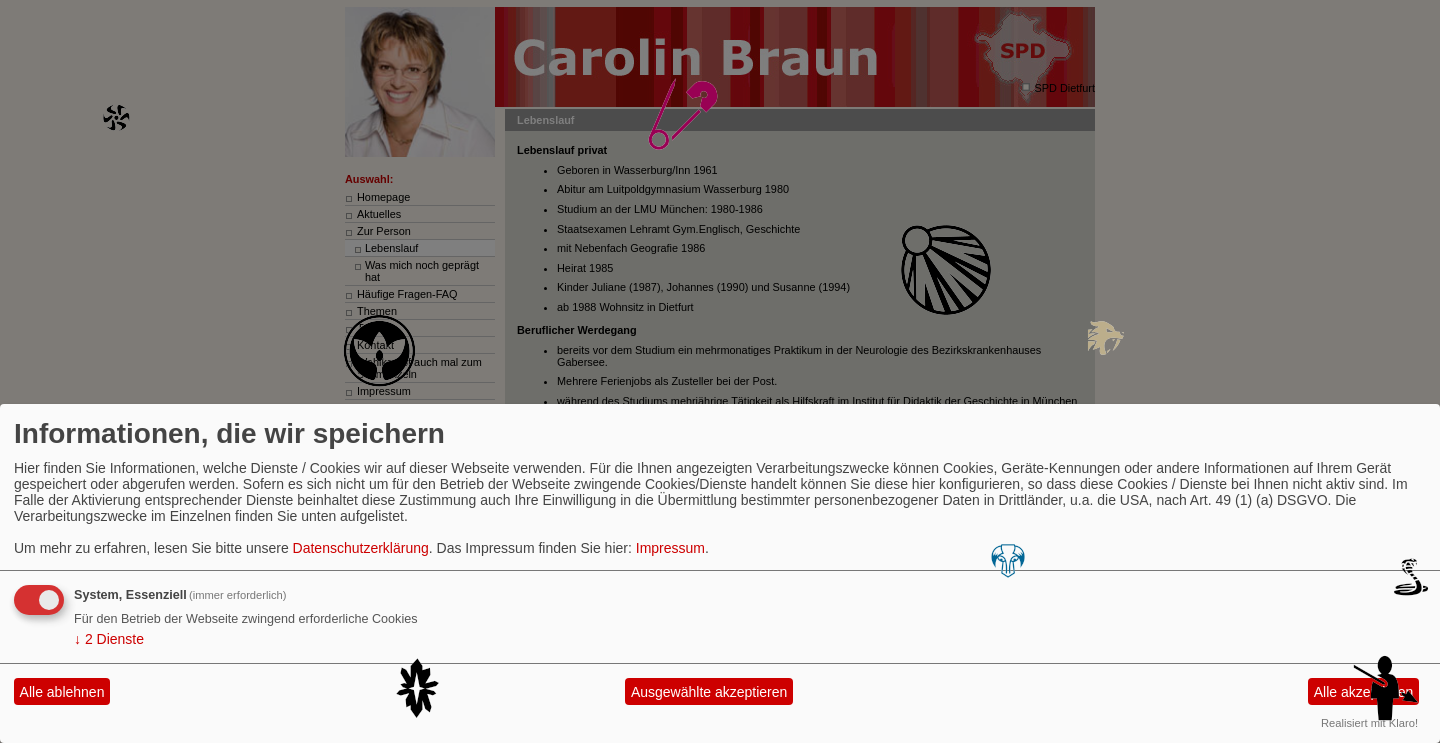 The width and height of the screenshot is (1440, 743). What do you see at coordinates (1106, 338) in the screenshot?
I see `select saber-toothed cat character or avatar` at bounding box center [1106, 338].